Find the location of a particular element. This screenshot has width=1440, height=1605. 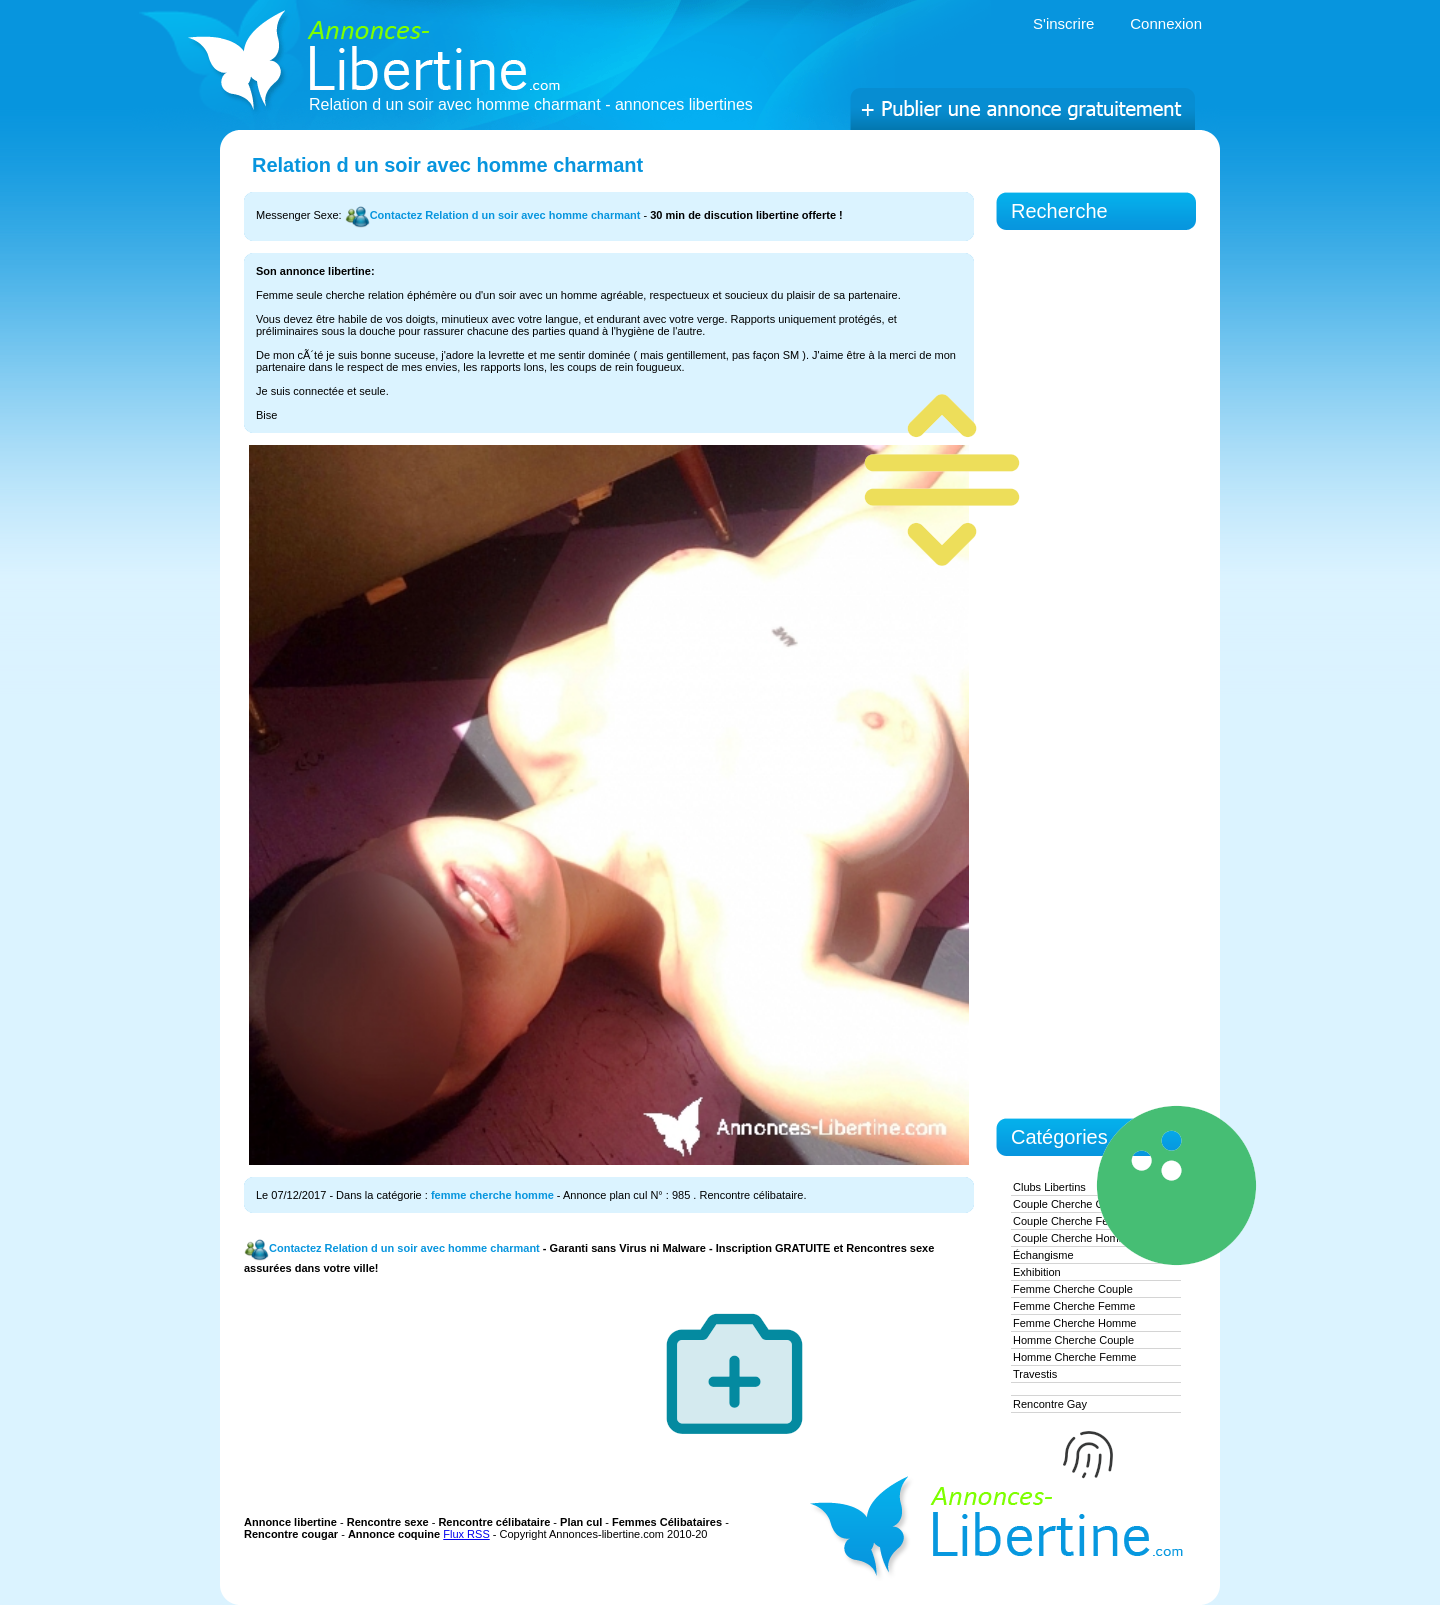

reorder menu items or list elements is located at coordinates (942, 480).